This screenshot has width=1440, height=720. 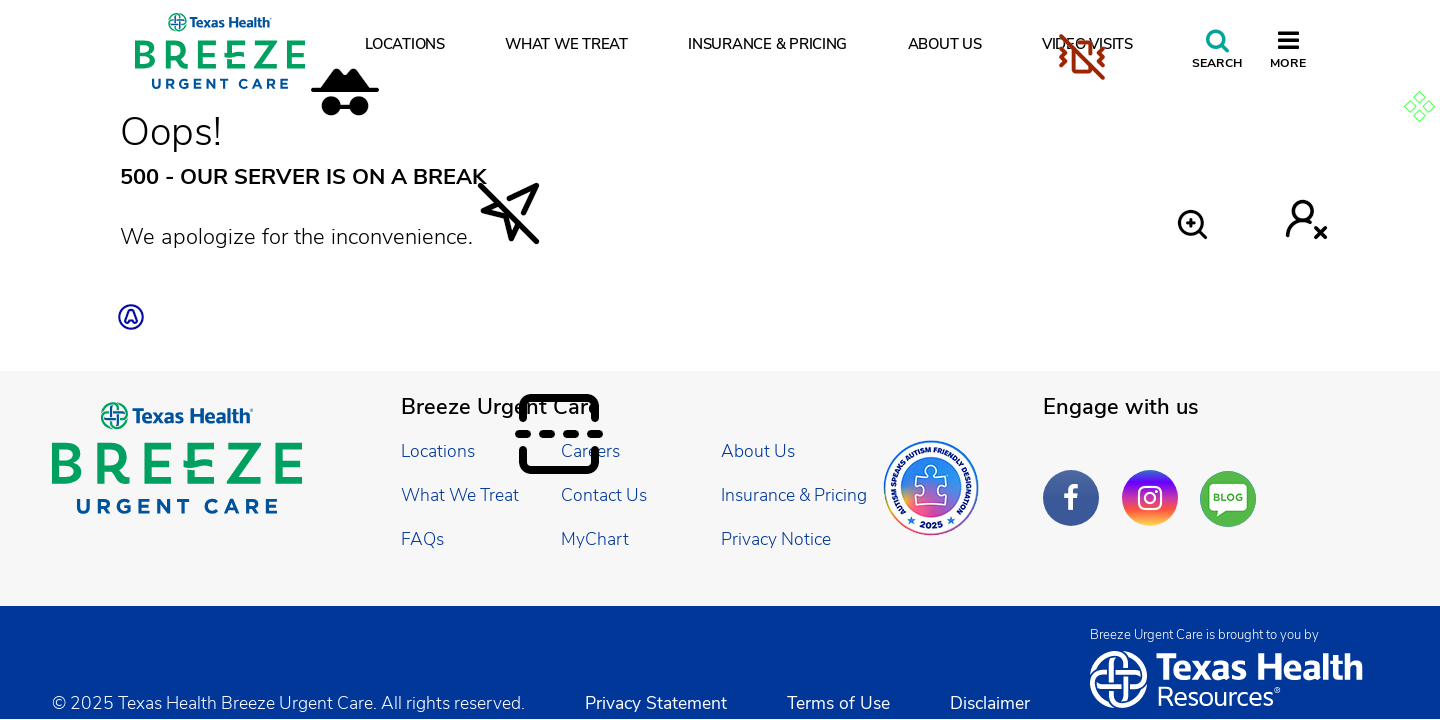 I want to click on navigation or GPS is currently disabled, so click(x=508, y=213).